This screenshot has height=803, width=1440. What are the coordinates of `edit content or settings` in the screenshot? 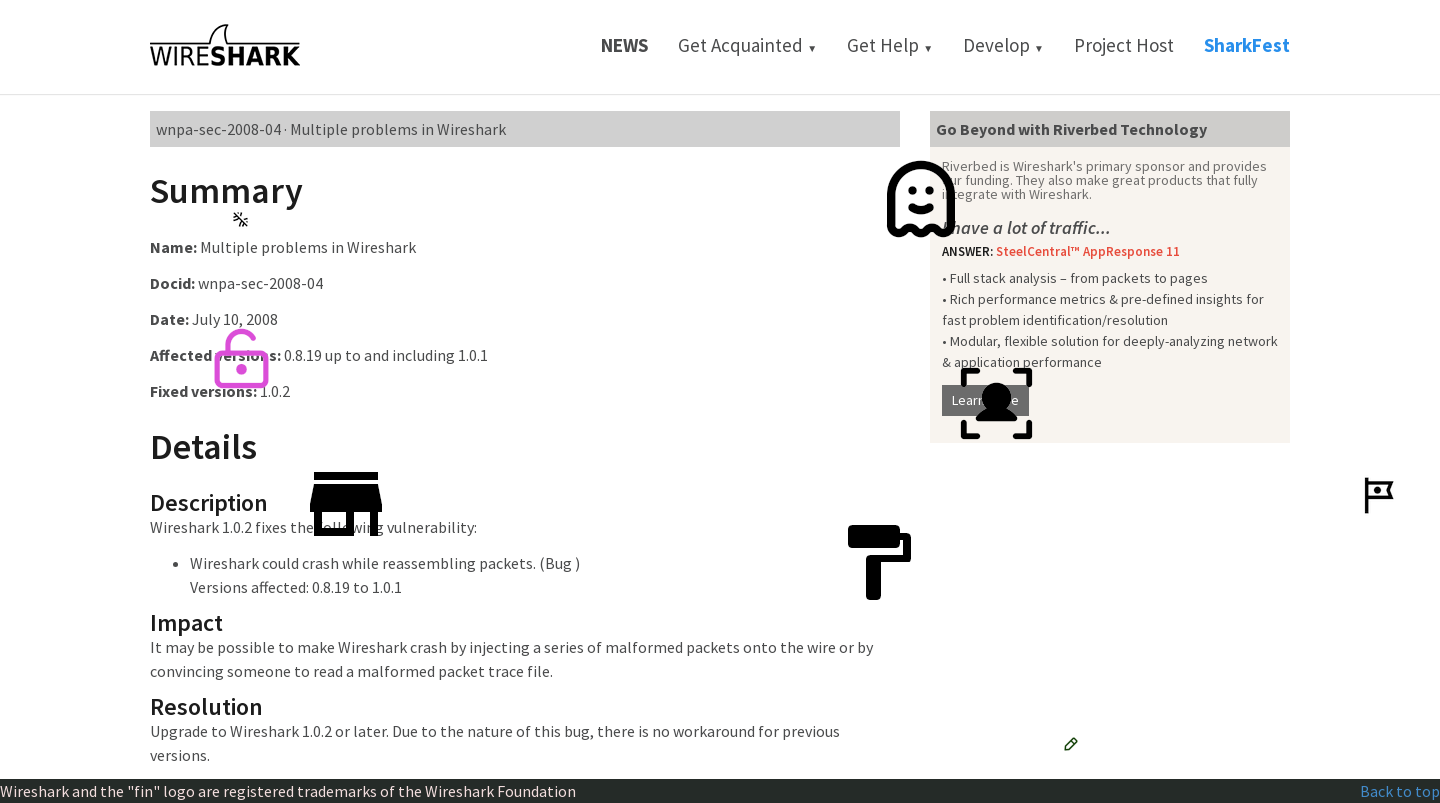 It's located at (1071, 744).